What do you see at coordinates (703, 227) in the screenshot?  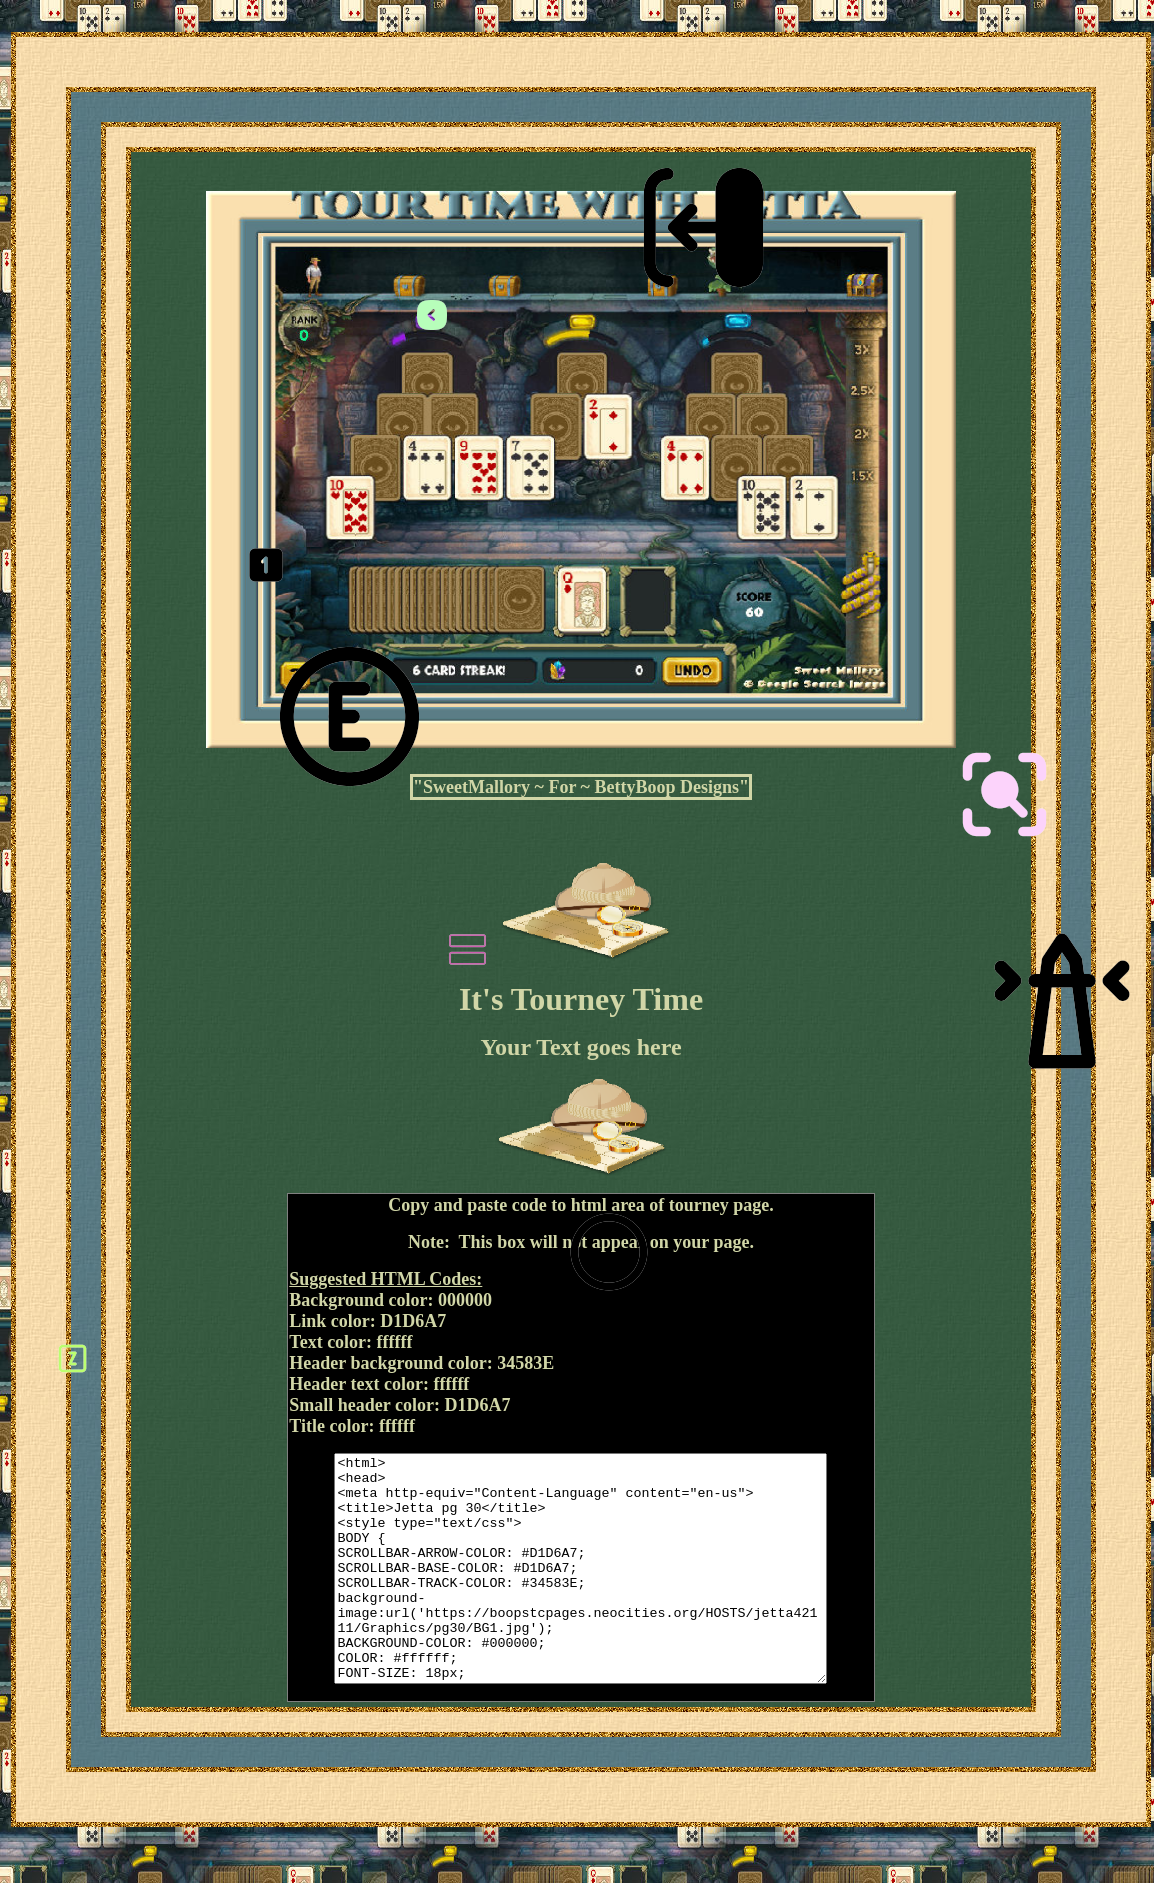 I see `move element to the left` at bounding box center [703, 227].